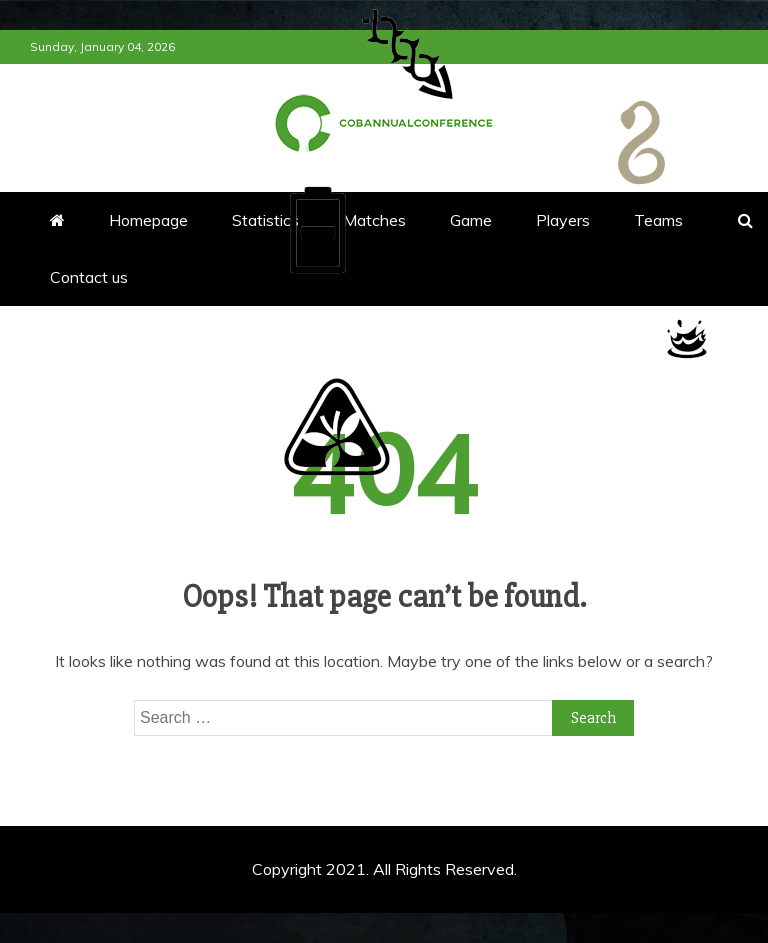  Describe the element at coordinates (318, 230) in the screenshot. I see `reduce battery usage or power consumption` at that location.